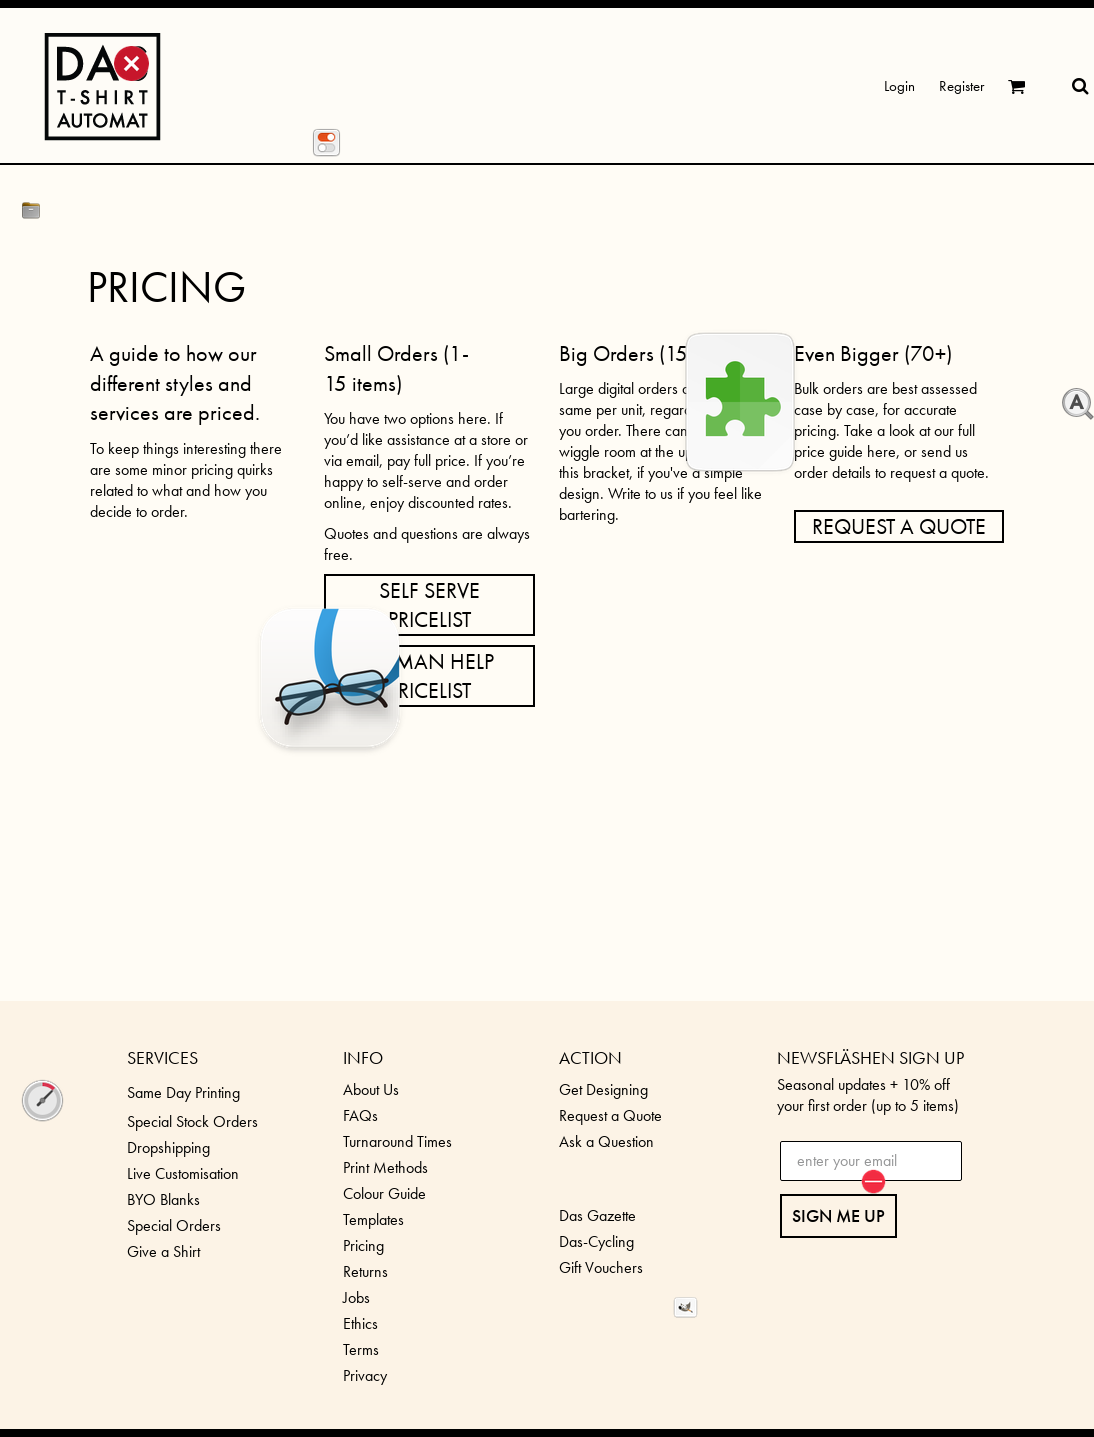  What do you see at coordinates (31, 210) in the screenshot?
I see `open the file manager application` at bounding box center [31, 210].